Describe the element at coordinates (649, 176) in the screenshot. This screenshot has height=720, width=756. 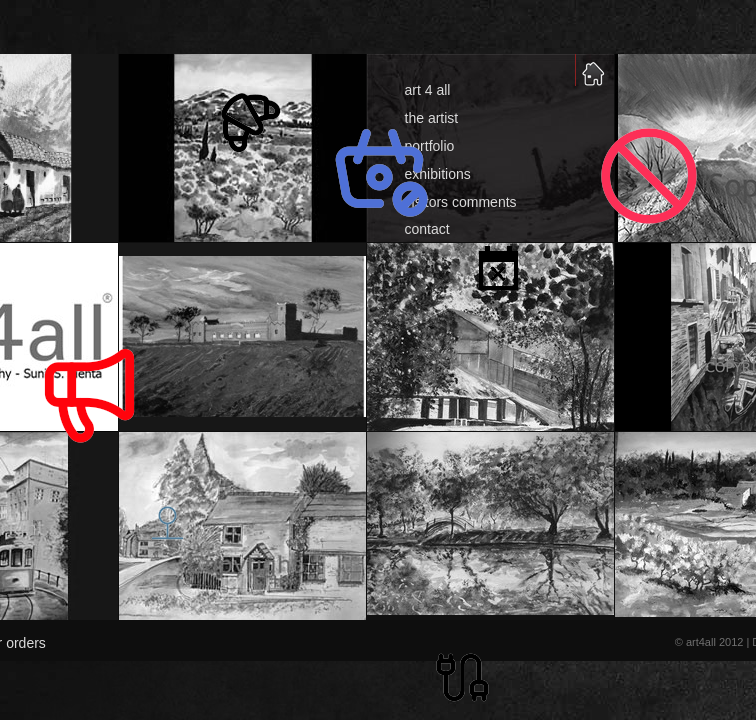
I see `indicates blocked or prohibited content` at that location.